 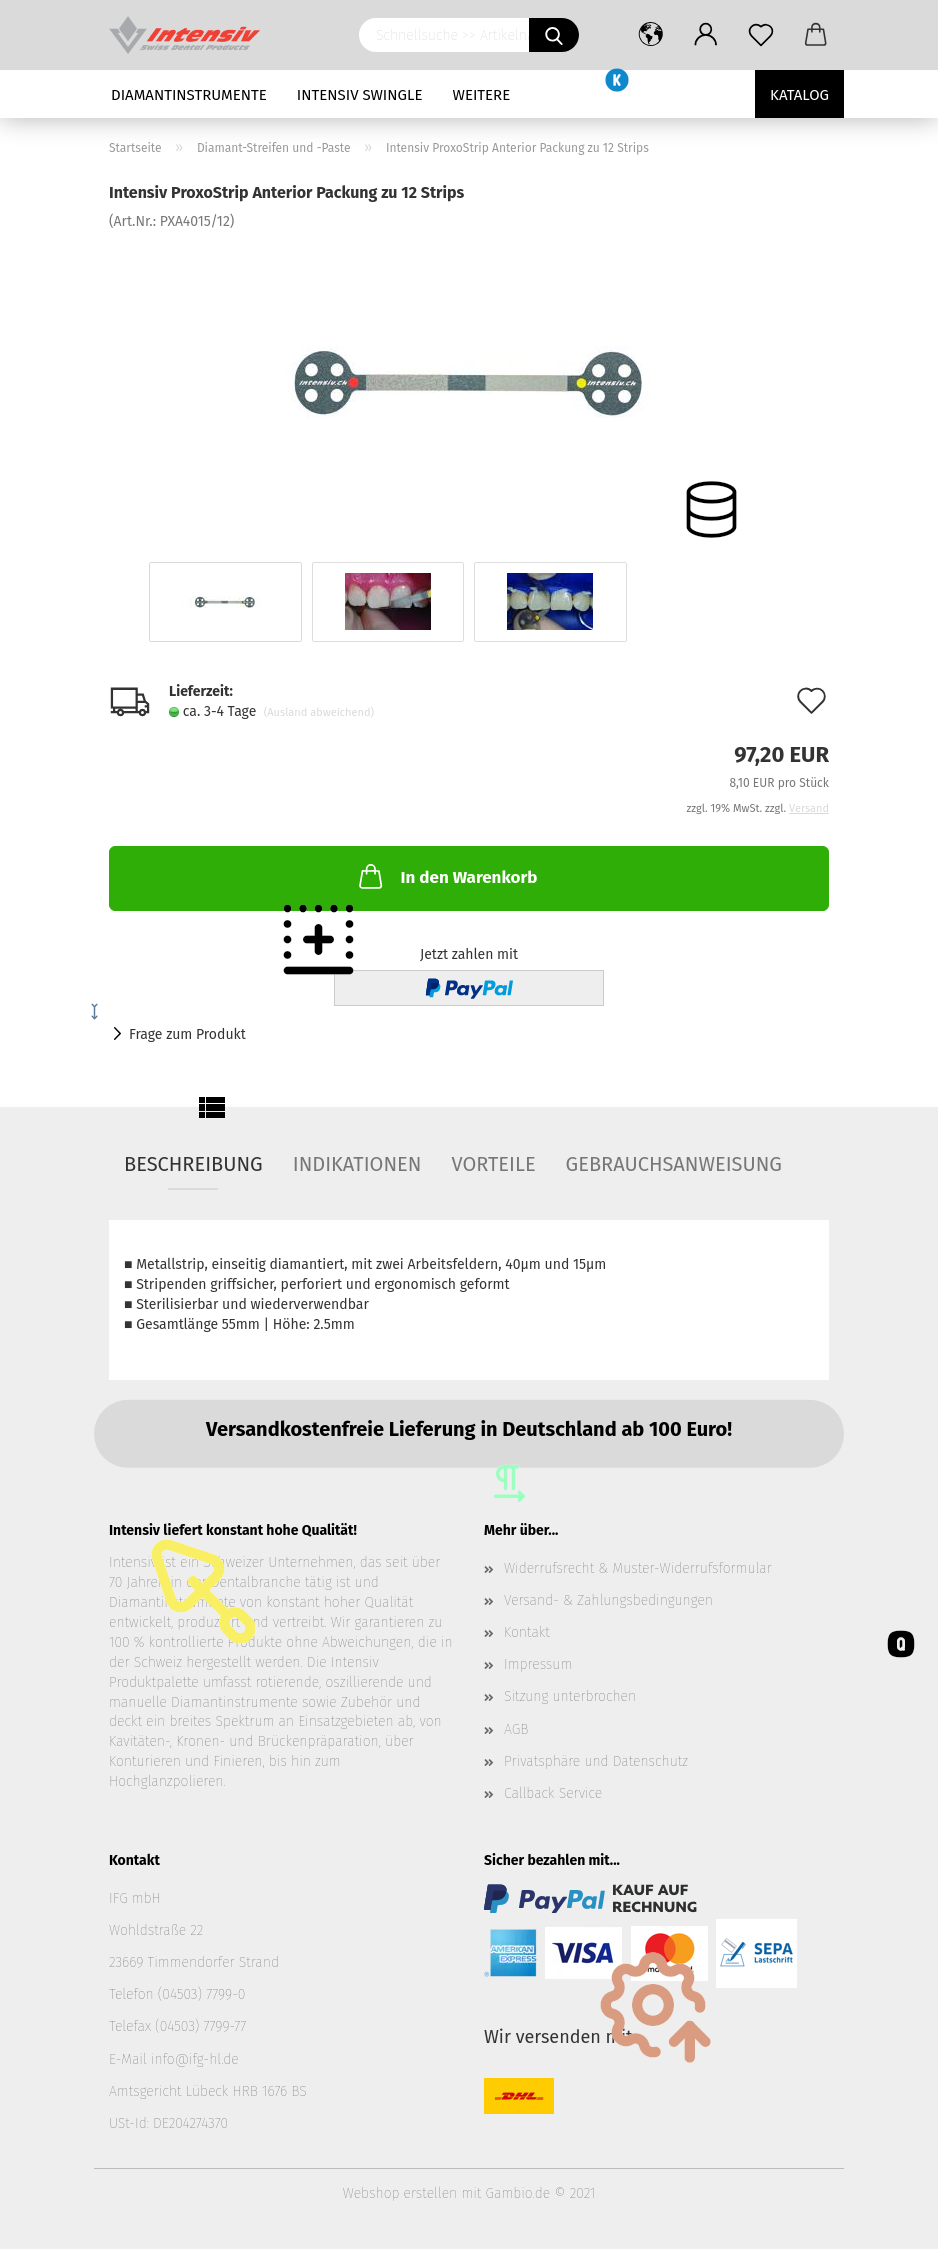 What do you see at coordinates (653, 2005) in the screenshot?
I see `upgrade or update settings` at bounding box center [653, 2005].